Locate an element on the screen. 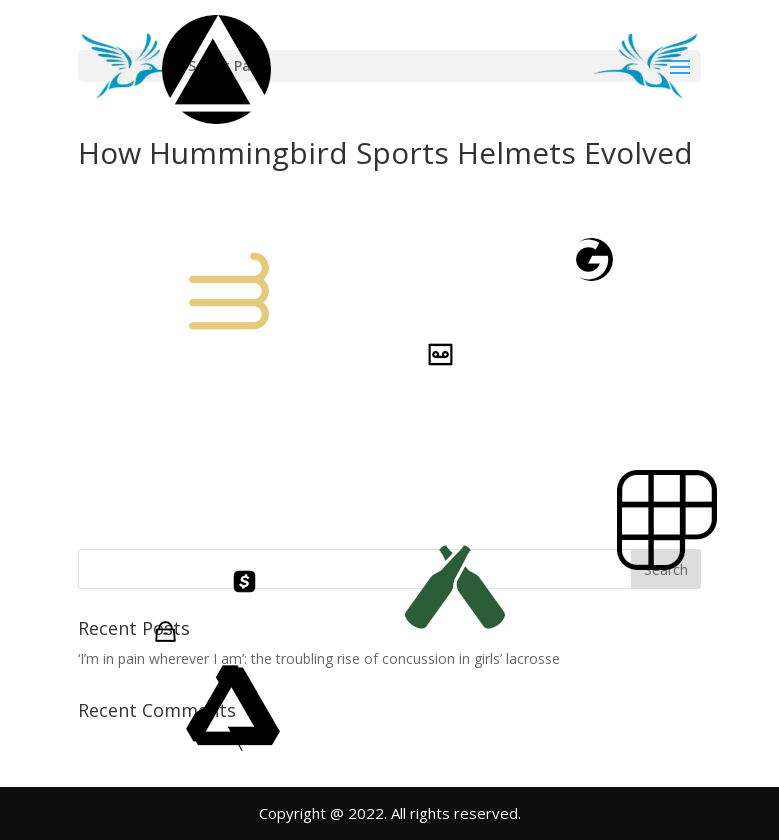 The image size is (779, 840). open the Untappd app is located at coordinates (455, 587).